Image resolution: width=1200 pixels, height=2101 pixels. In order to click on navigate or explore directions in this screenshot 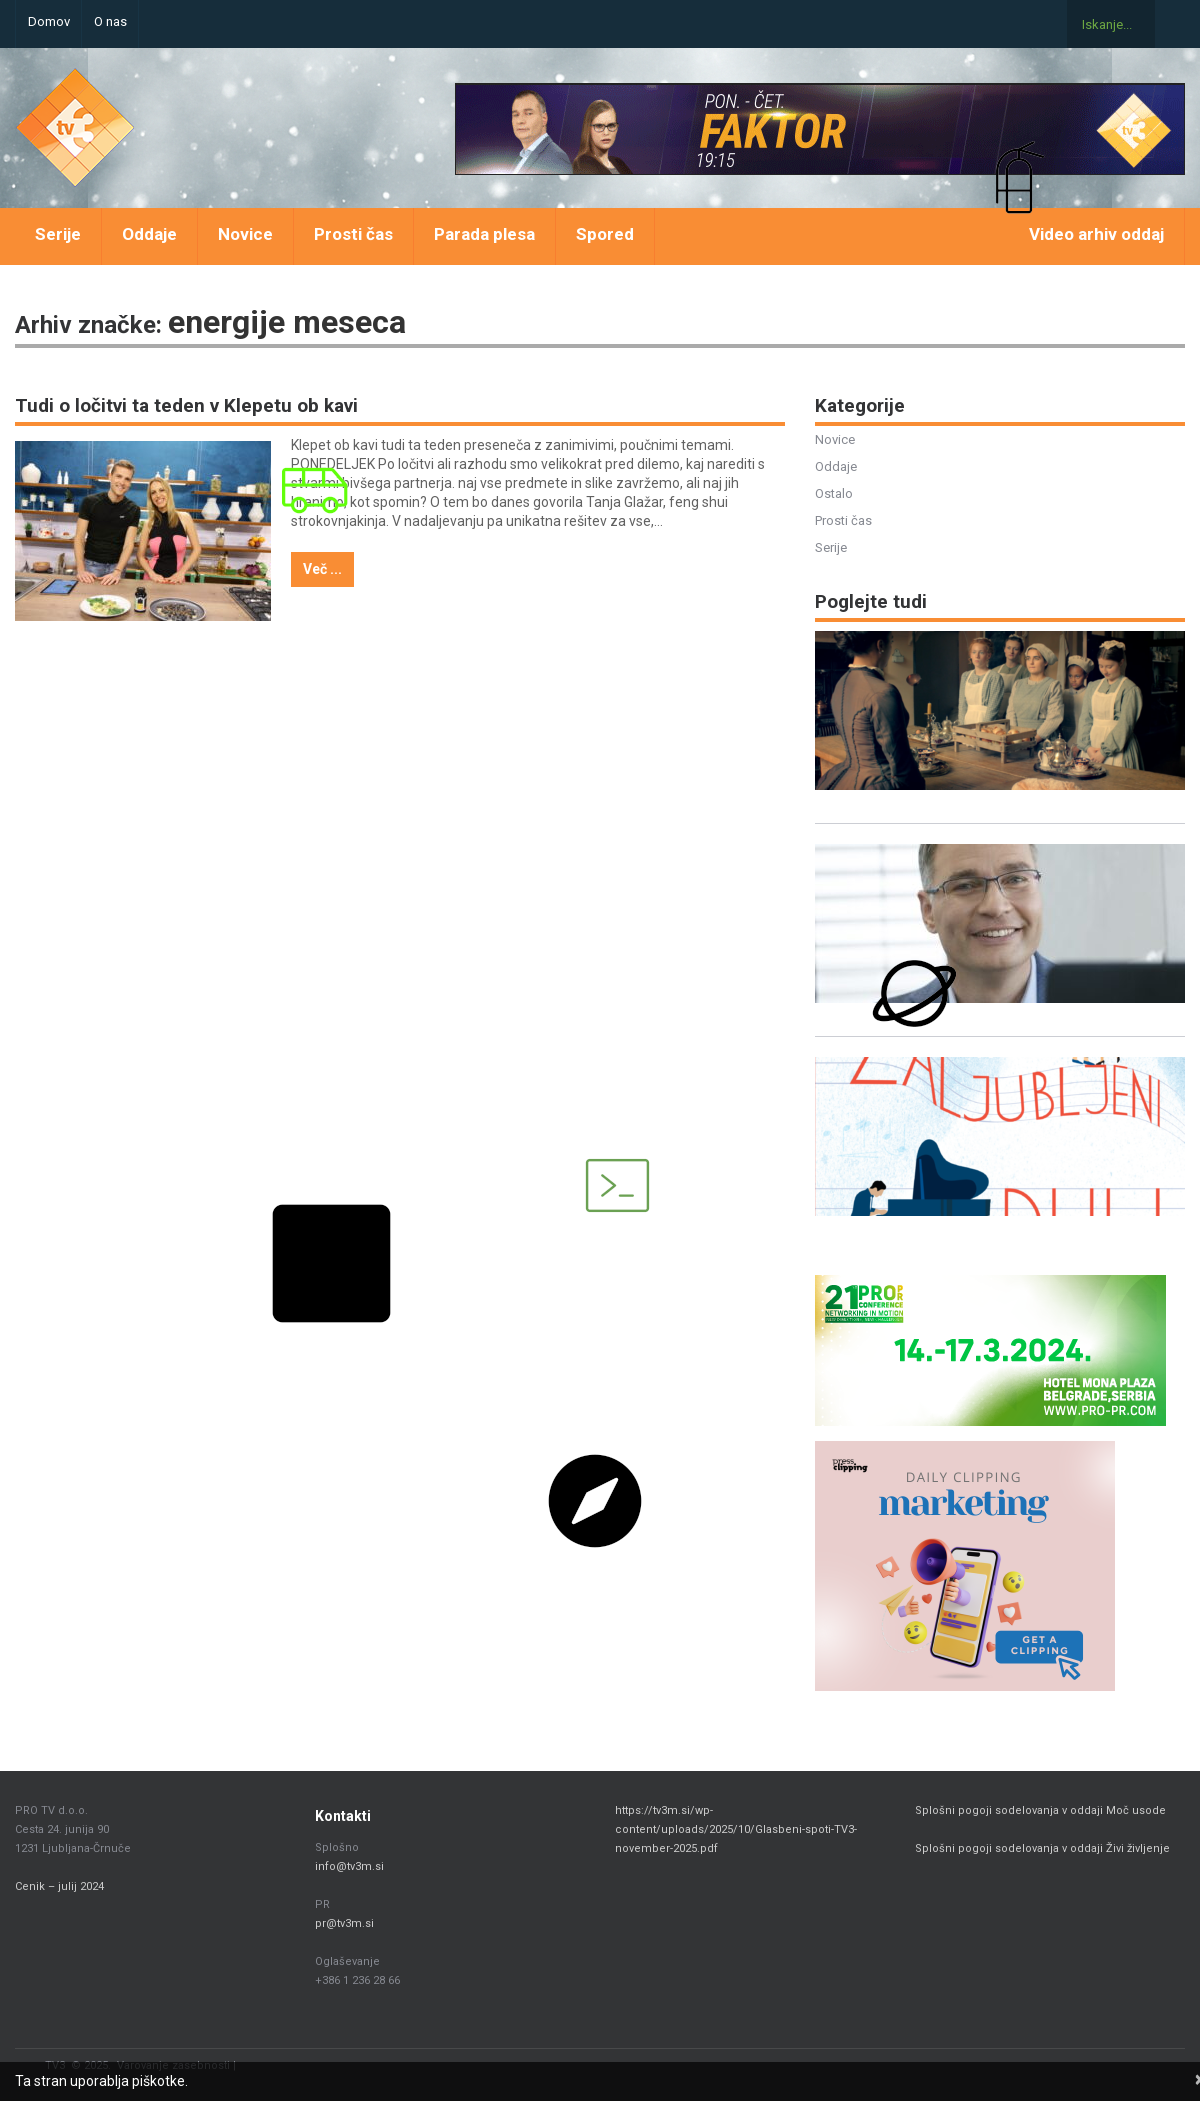, I will do `click(595, 1501)`.